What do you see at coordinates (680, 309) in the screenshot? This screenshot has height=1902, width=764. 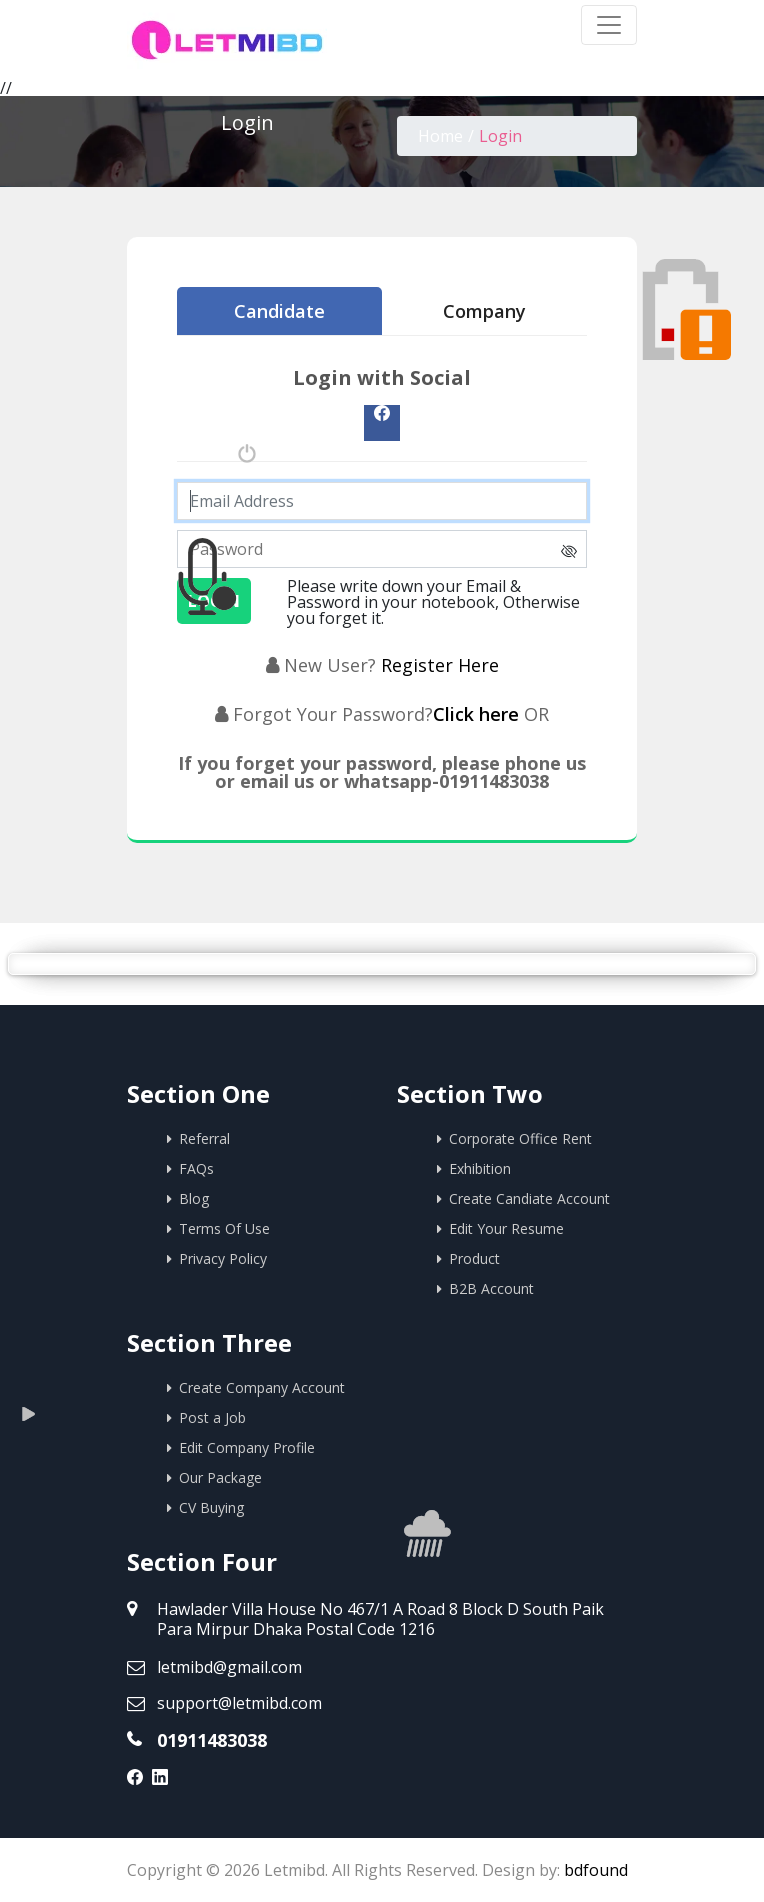 I see `indicates low battery warning` at bounding box center [680, 309].